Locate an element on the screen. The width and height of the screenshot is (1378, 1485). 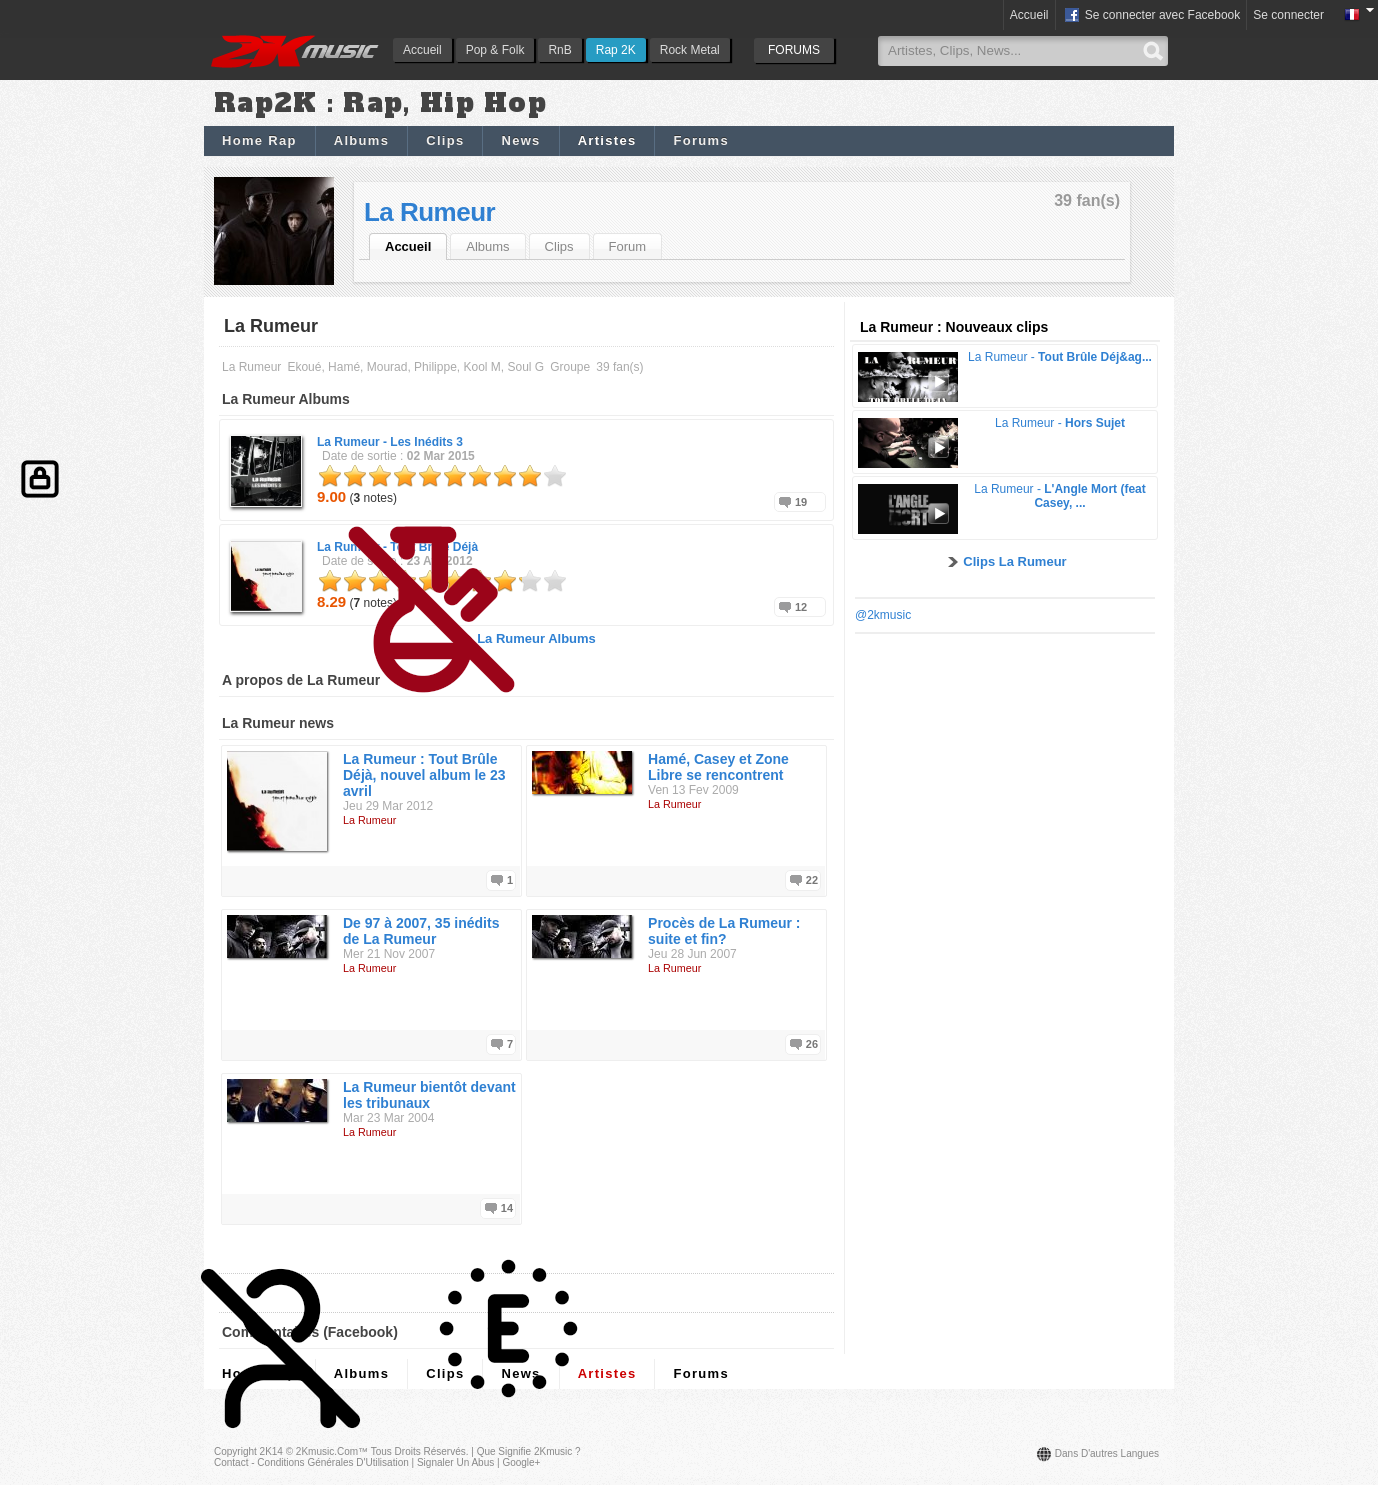
indicates an "essential" or "enterprise" tier feature is located at coordinates (508, 1328).